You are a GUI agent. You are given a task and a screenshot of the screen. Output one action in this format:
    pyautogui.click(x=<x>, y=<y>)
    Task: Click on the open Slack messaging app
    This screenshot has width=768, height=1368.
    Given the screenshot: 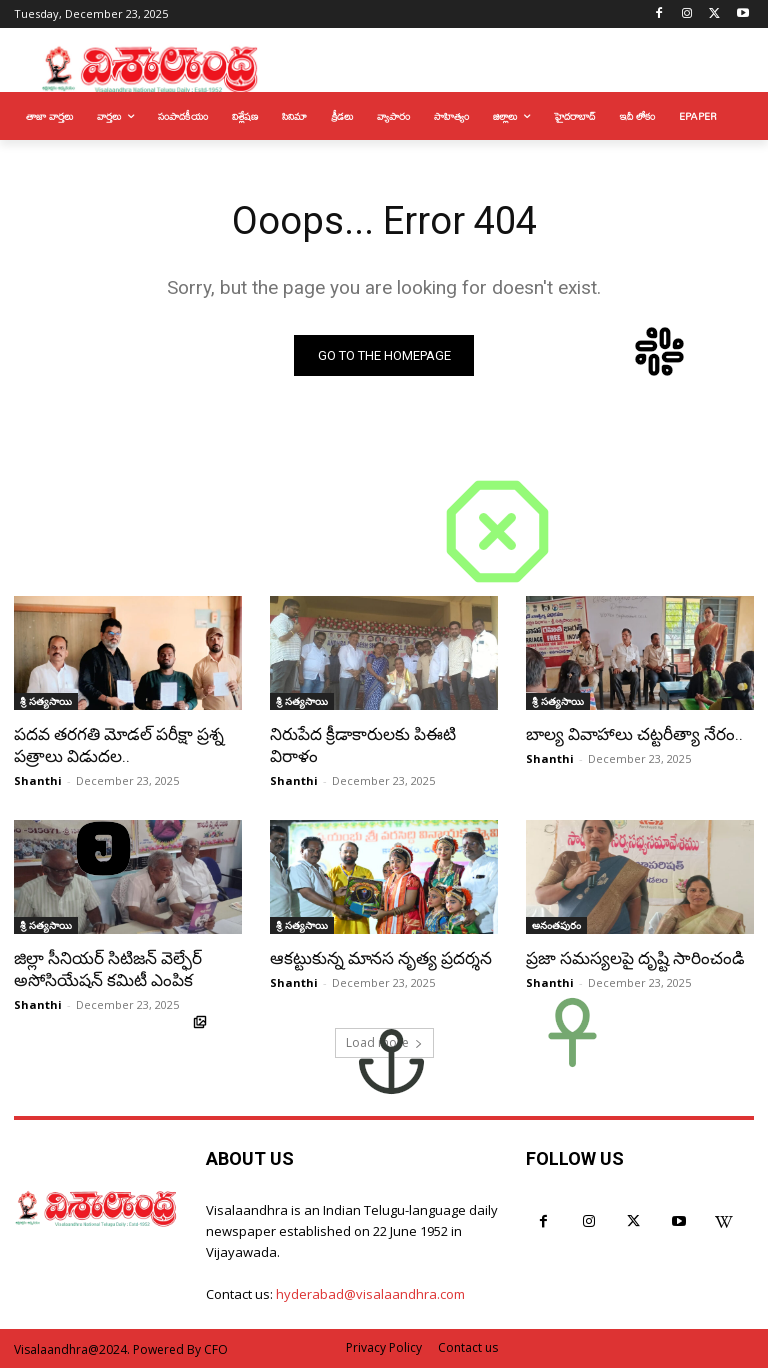 What is the action you would take?
    pyautogui.click(x=659, y=351)
    